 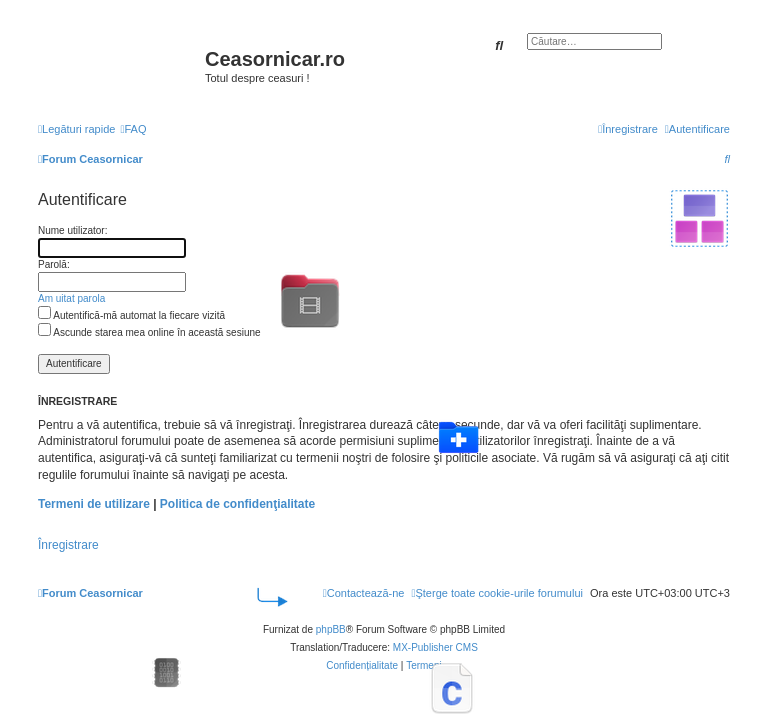 What do you see at coordinates (458, 438) in the screenshot?
I see `open wondershare dr.fone folder` at bounding box center [458, 438].